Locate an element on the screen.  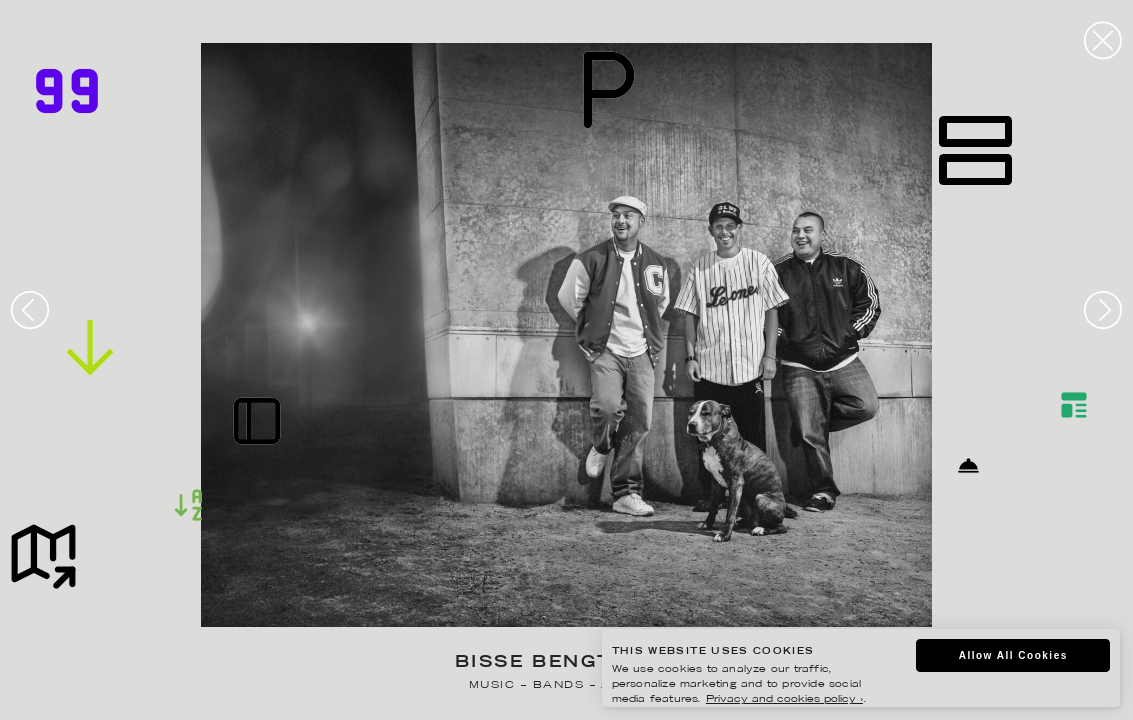
indicates parking availability or location is located at coordinates (609, 90).